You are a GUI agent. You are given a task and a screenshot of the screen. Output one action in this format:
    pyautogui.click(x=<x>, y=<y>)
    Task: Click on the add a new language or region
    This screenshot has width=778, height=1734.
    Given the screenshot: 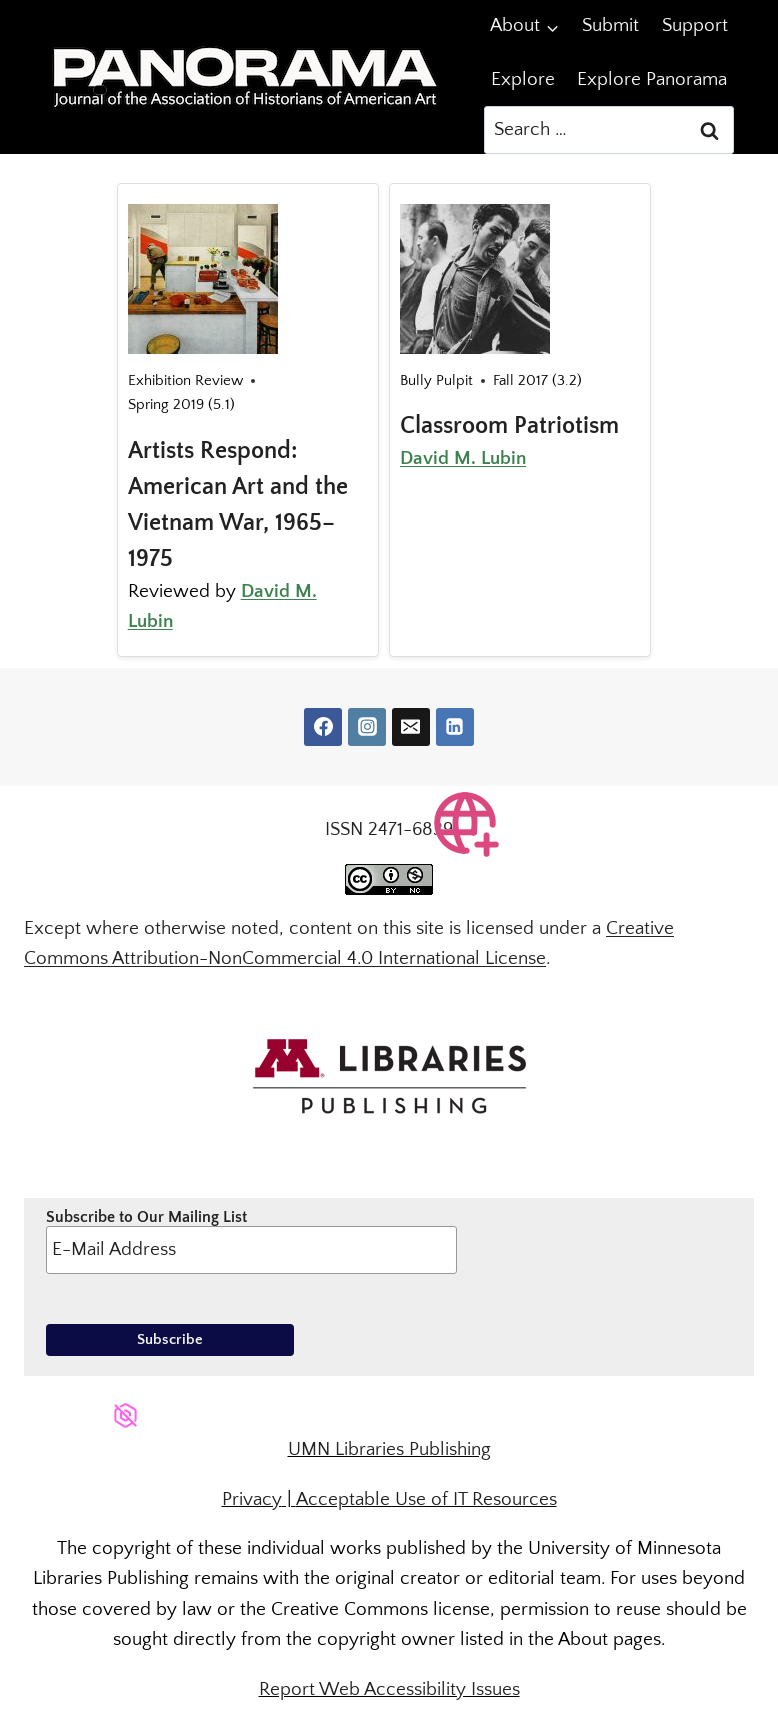 What is the action you would take?
    pyautogui.click(x=465, y=823)
    